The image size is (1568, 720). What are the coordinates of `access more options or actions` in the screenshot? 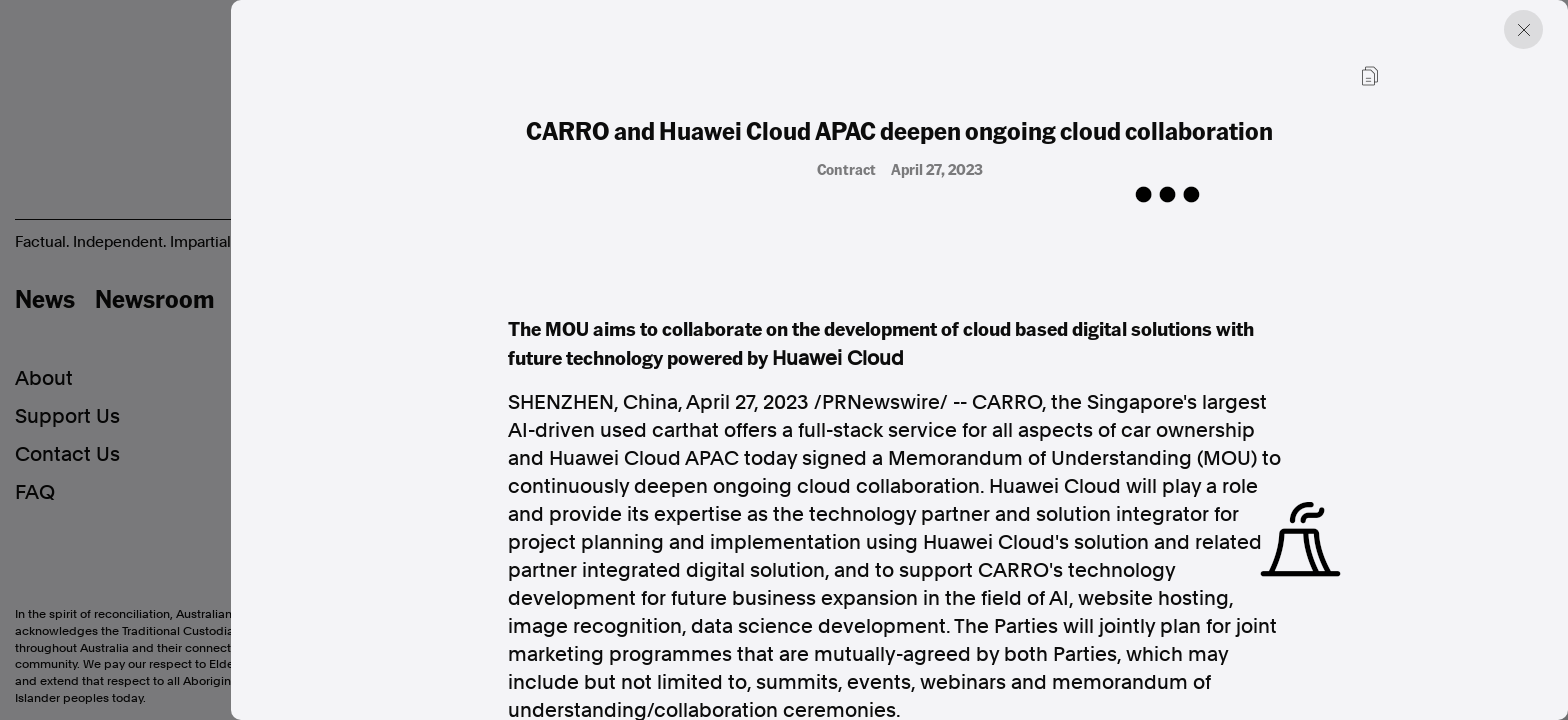 It's located at (1167, 194).